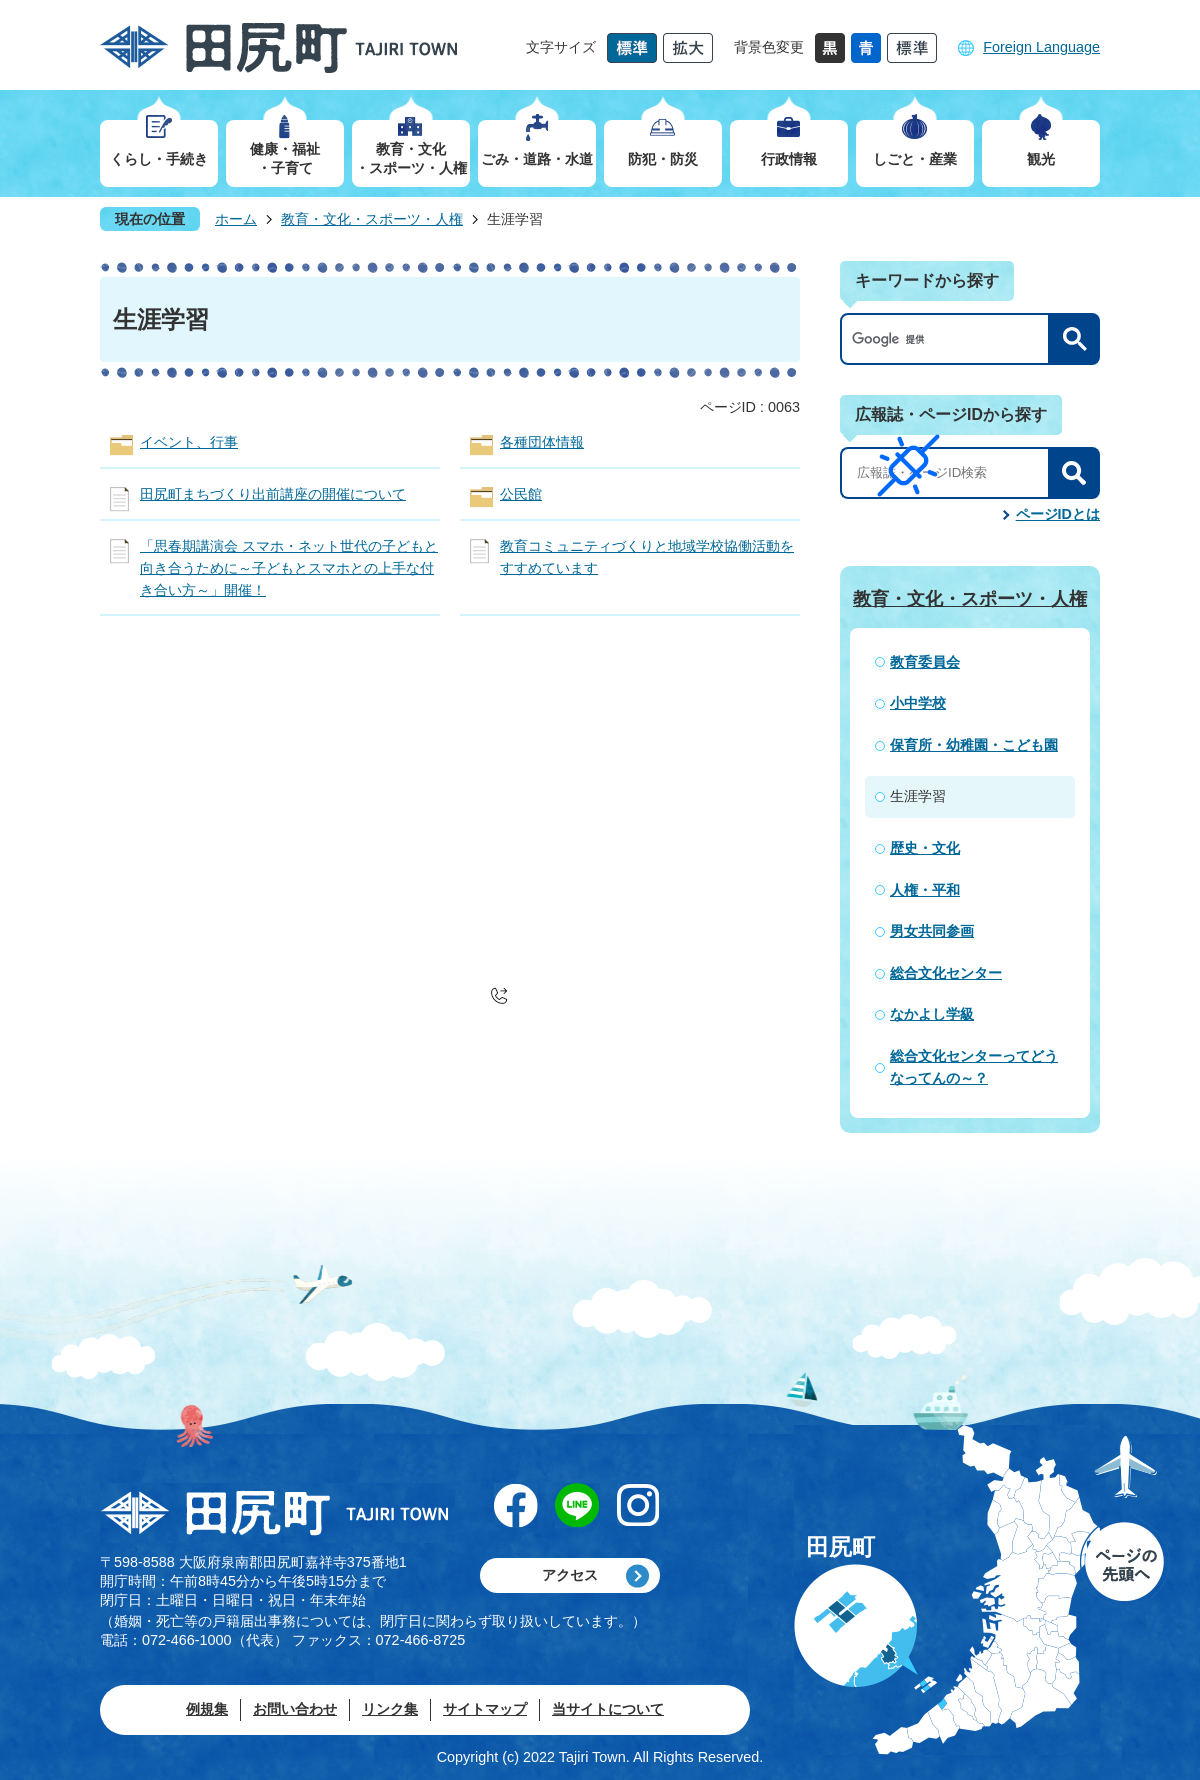  Describe the element at coordinates (908, 465) in the screenshot. I see `indicates an active connection or paired devices` at that location.